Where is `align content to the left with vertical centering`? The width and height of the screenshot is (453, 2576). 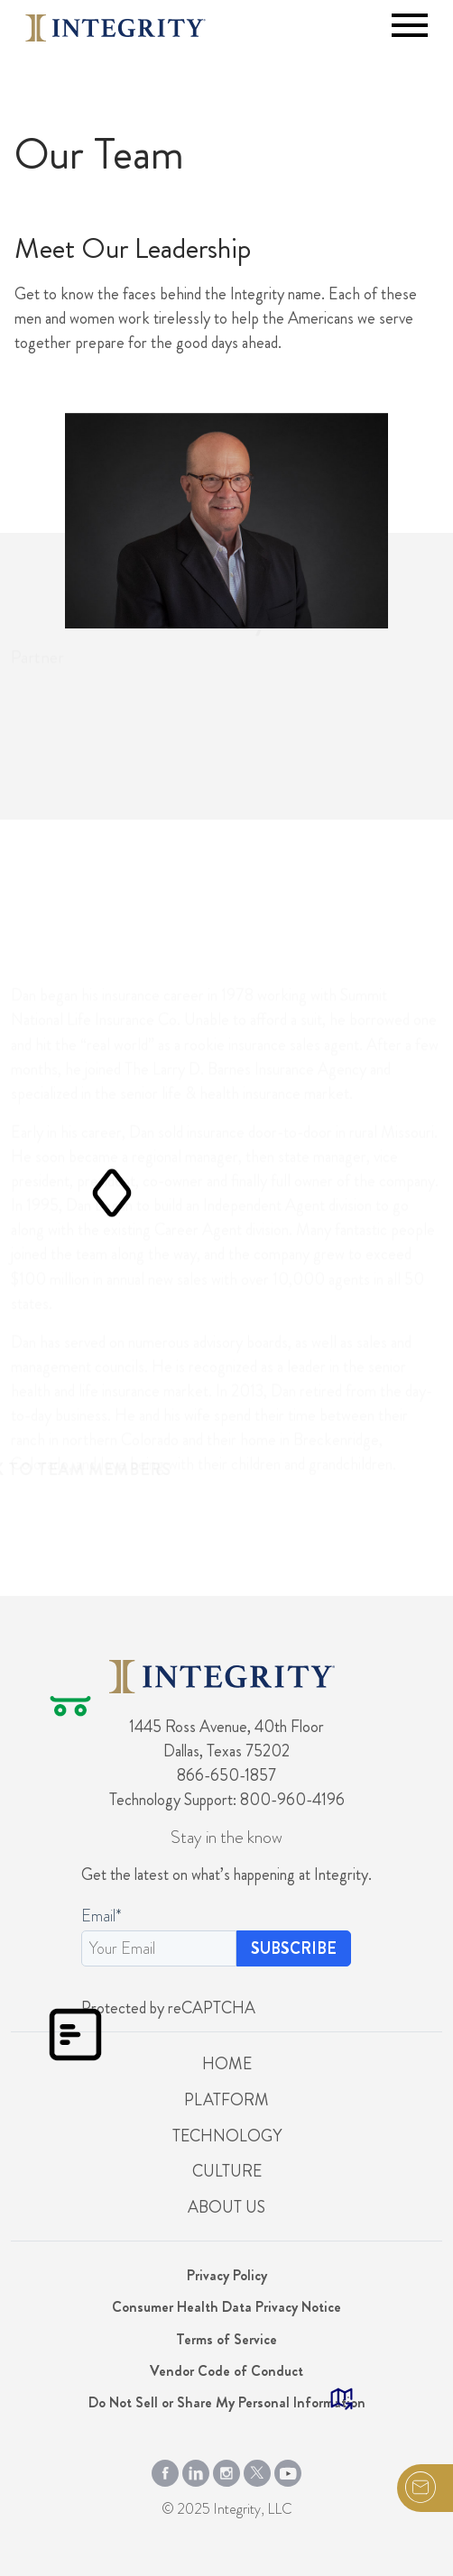 align content to the left with vertical centering is located at coordinates (75, 2034).